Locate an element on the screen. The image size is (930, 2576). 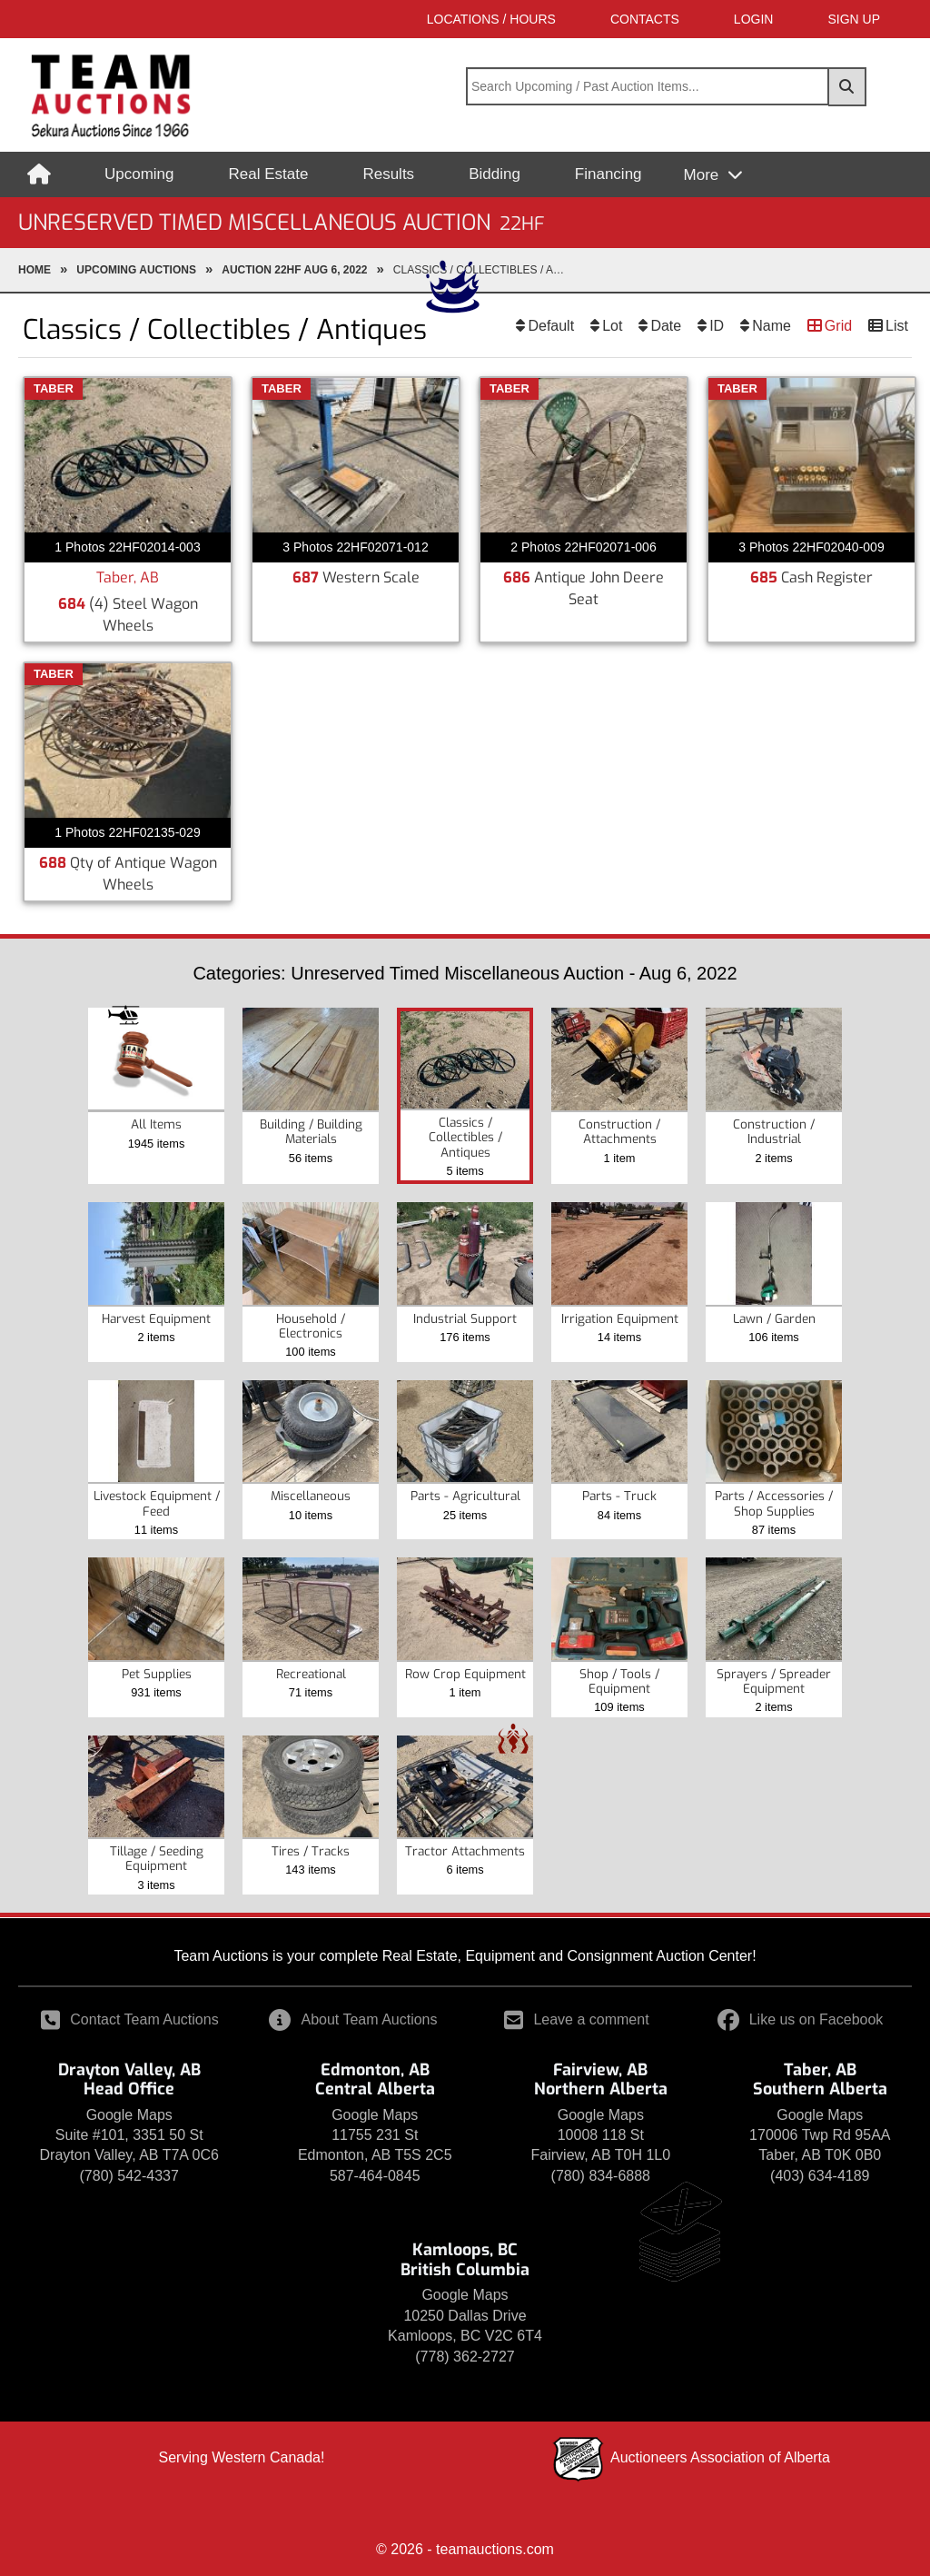
water effect or splash animation trigger is located at coordinates (452, 286).